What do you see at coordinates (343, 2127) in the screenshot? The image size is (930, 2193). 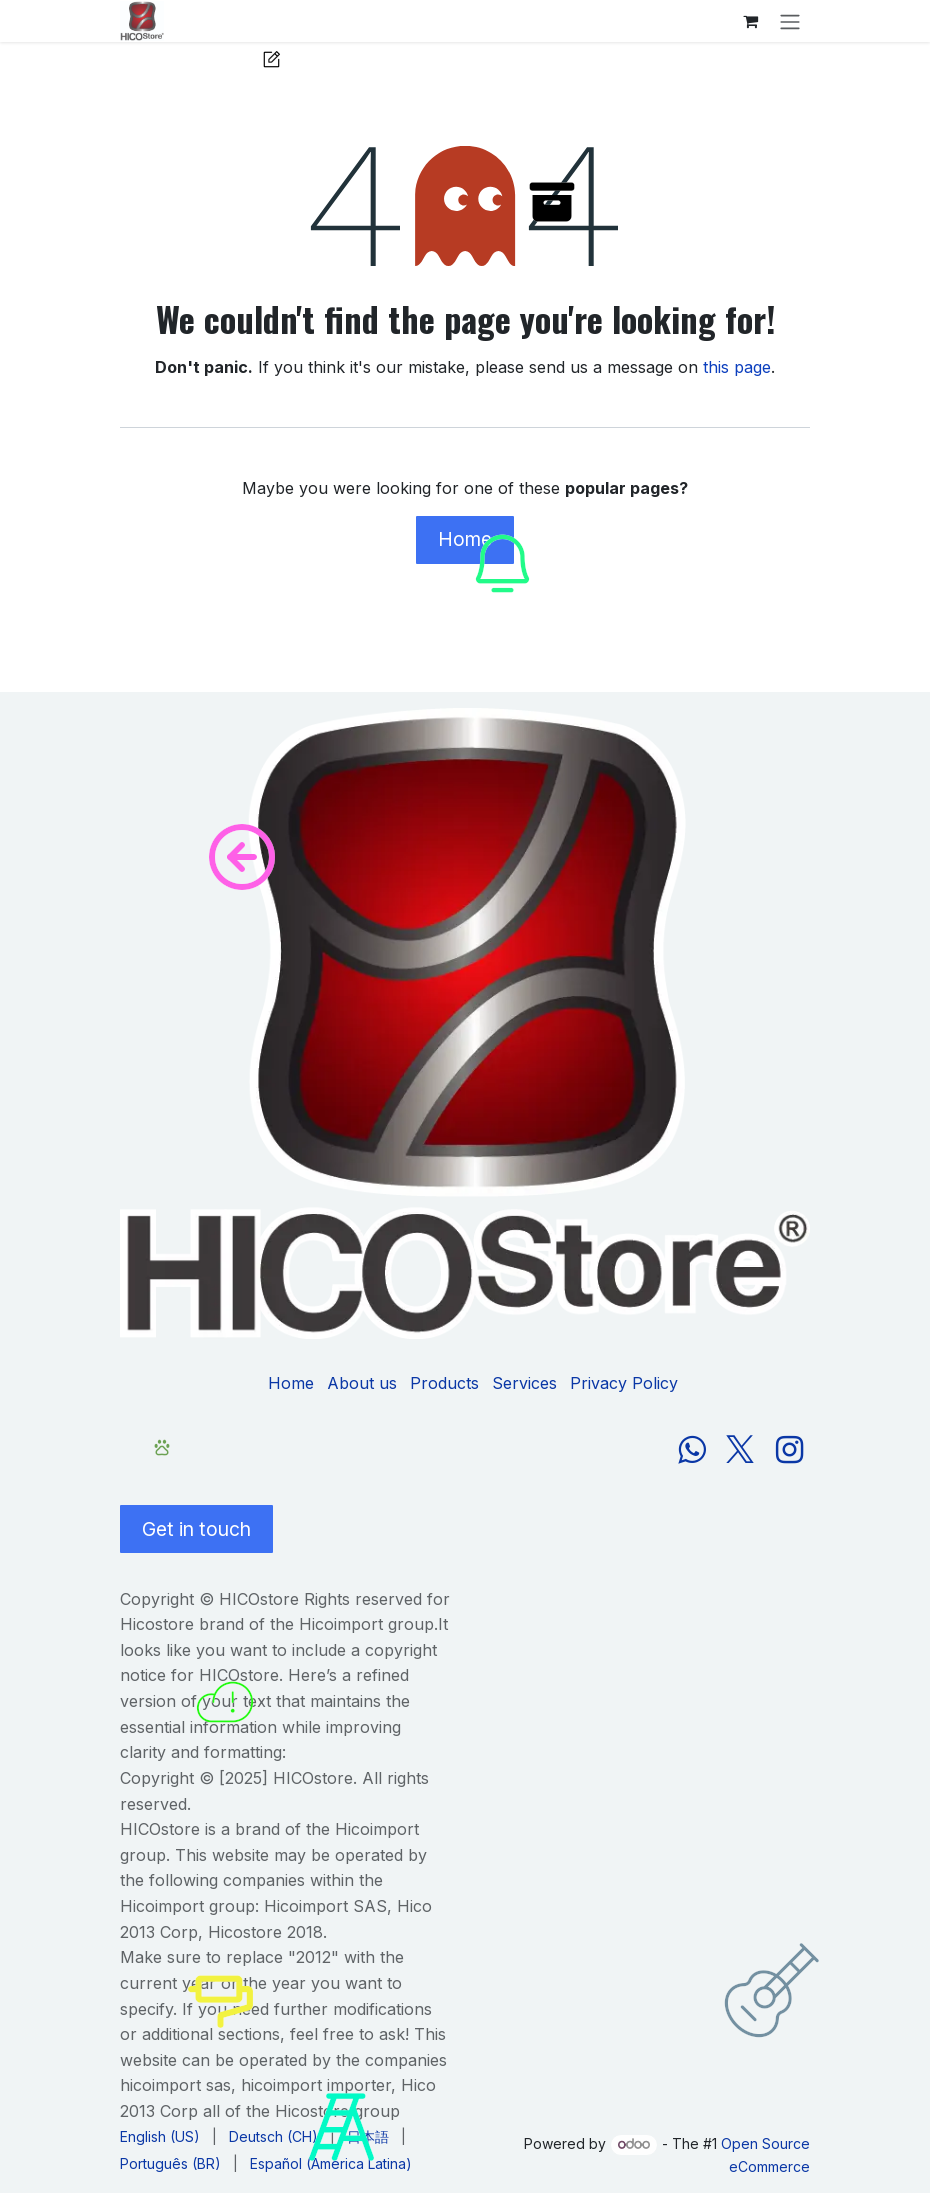 I see `access tools or equipment section` at bounding box center [343, 2127].